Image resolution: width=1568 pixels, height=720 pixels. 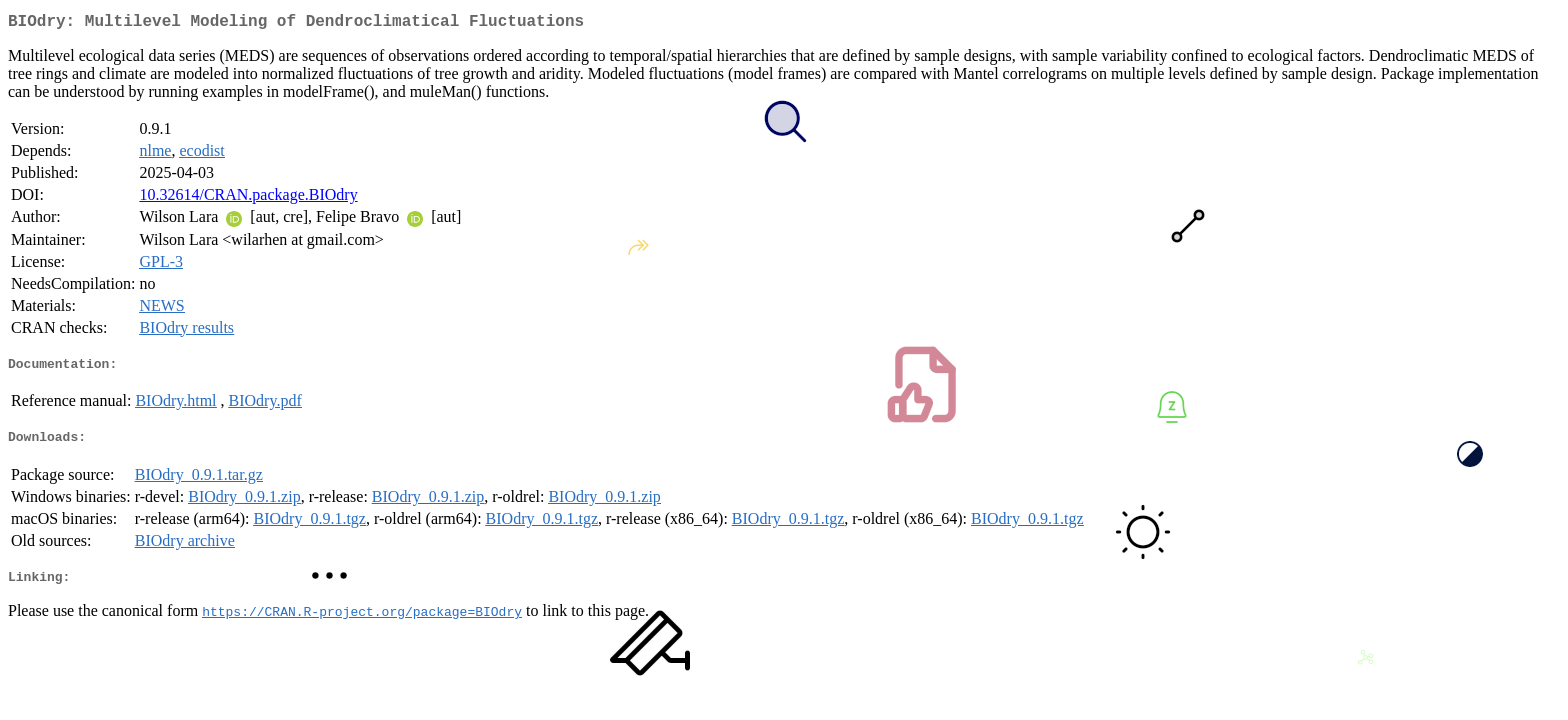 I want to click on notifications are snoozed, so click(x=1172, y=407).